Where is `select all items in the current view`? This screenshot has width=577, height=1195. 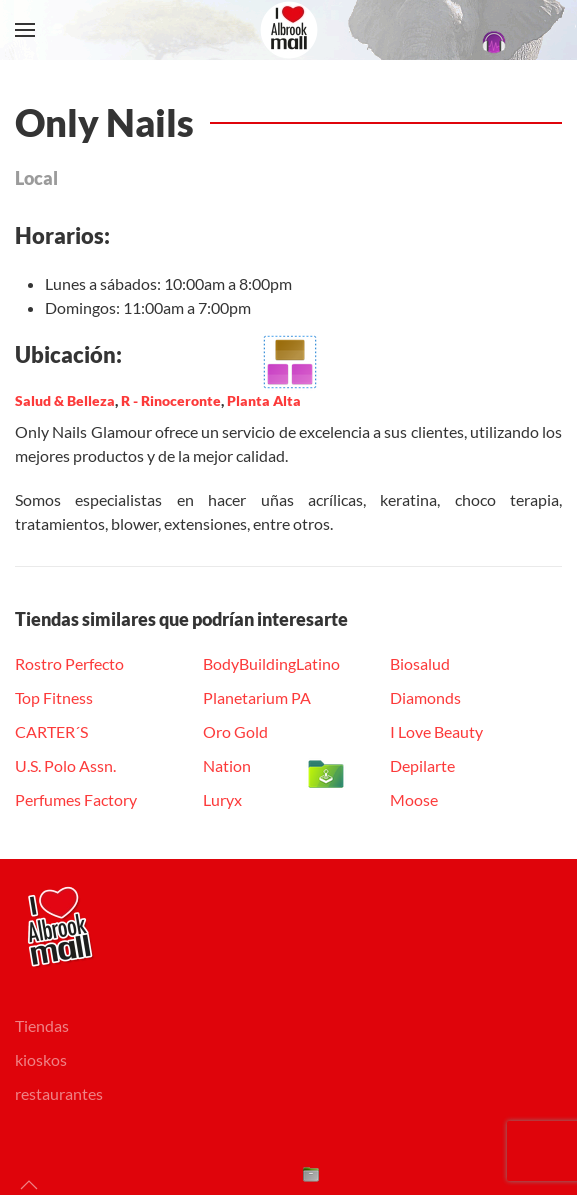 select all items in the current view is located at coordinates (290, 362).